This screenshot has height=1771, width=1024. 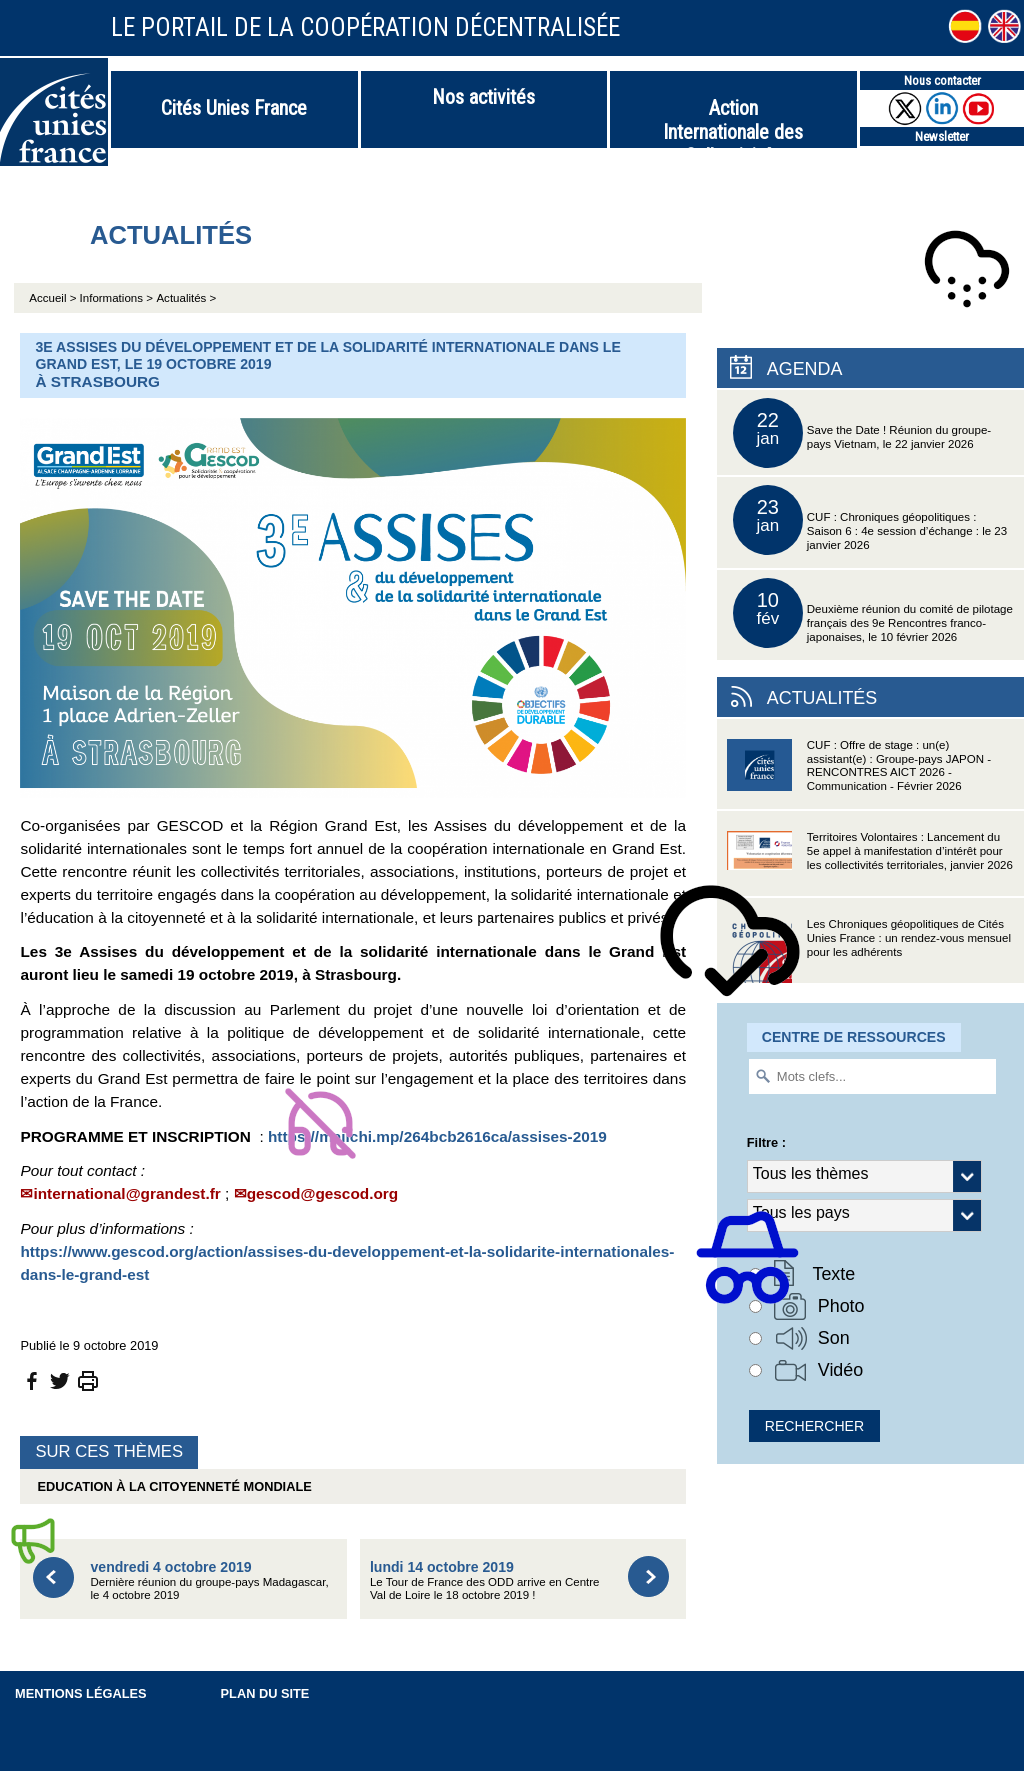 I want to click on enable incognito or private browsing mode, so click(x=747, y=1257).